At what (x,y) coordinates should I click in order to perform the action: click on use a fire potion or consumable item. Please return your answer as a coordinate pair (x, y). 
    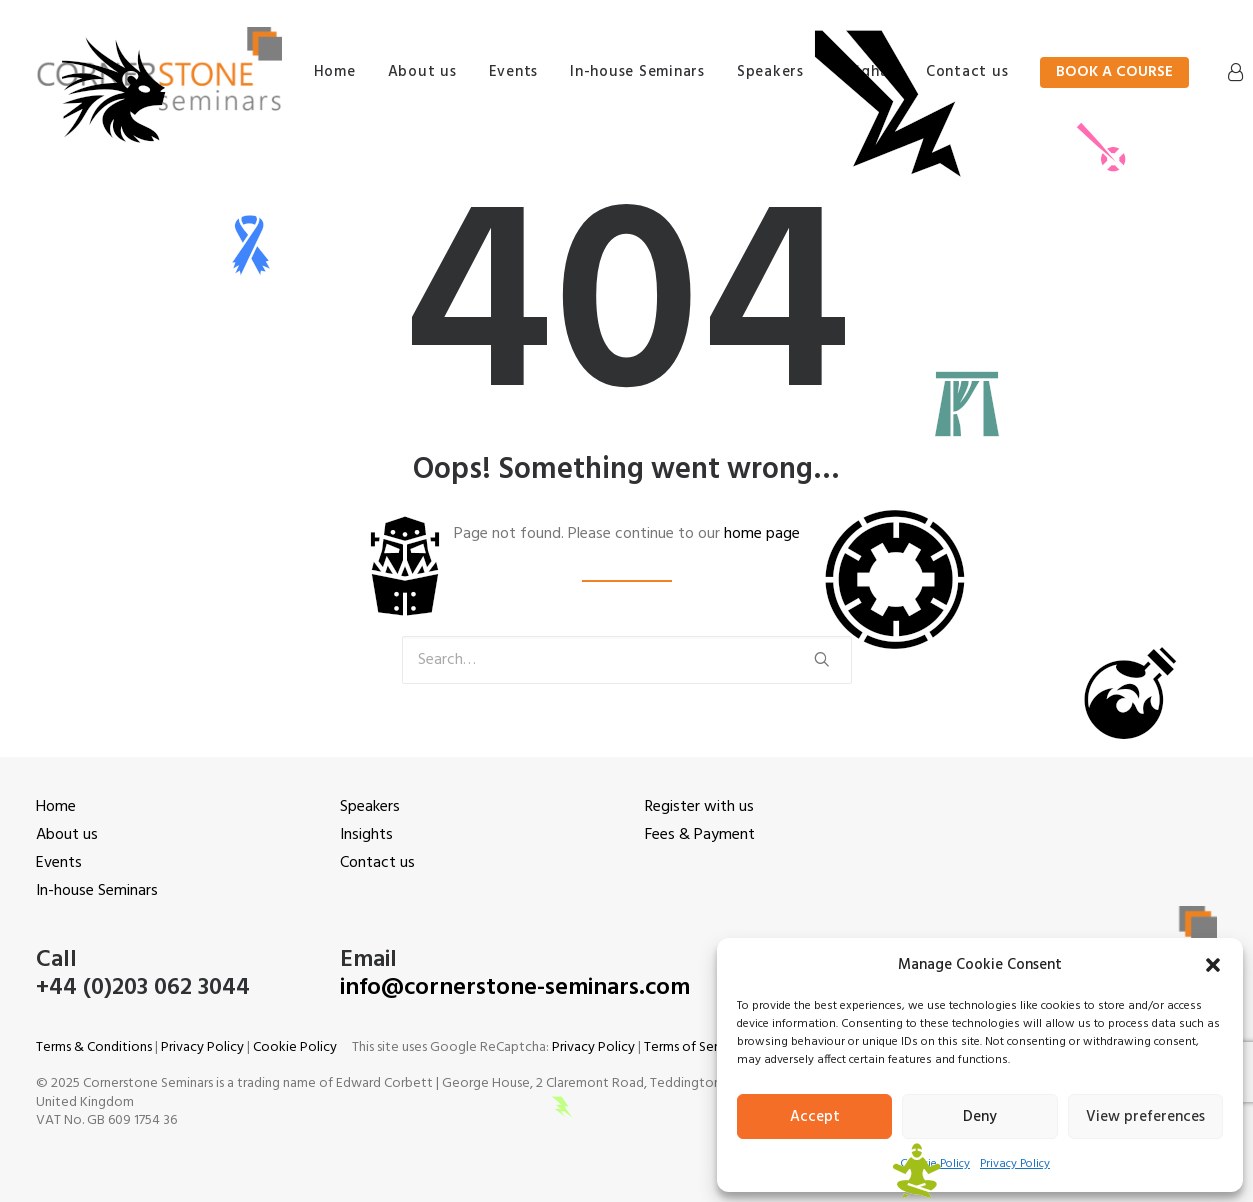
    Looking at the image, I should click on (1131, 693).